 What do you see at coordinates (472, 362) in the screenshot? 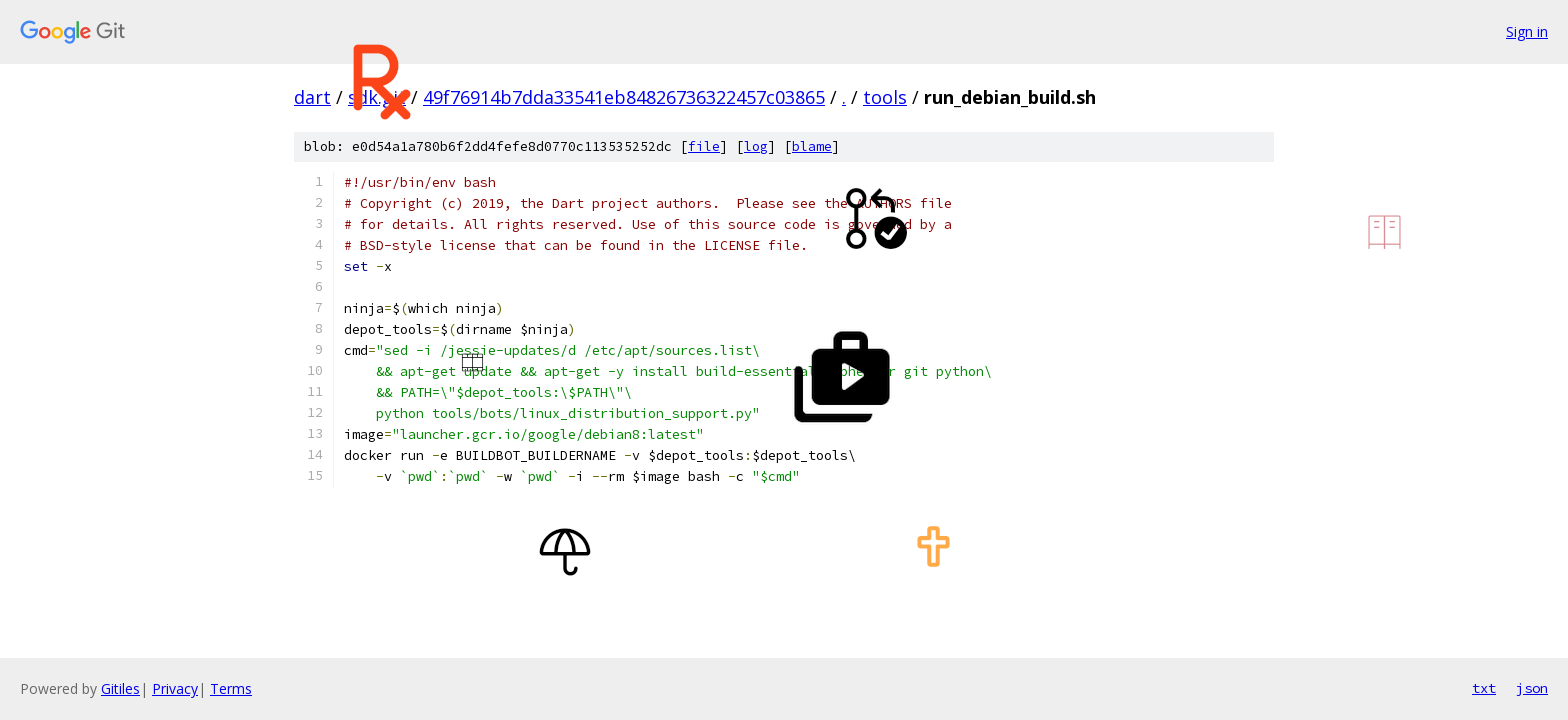
I see `view video or film content` at bounding box center [472, 362].